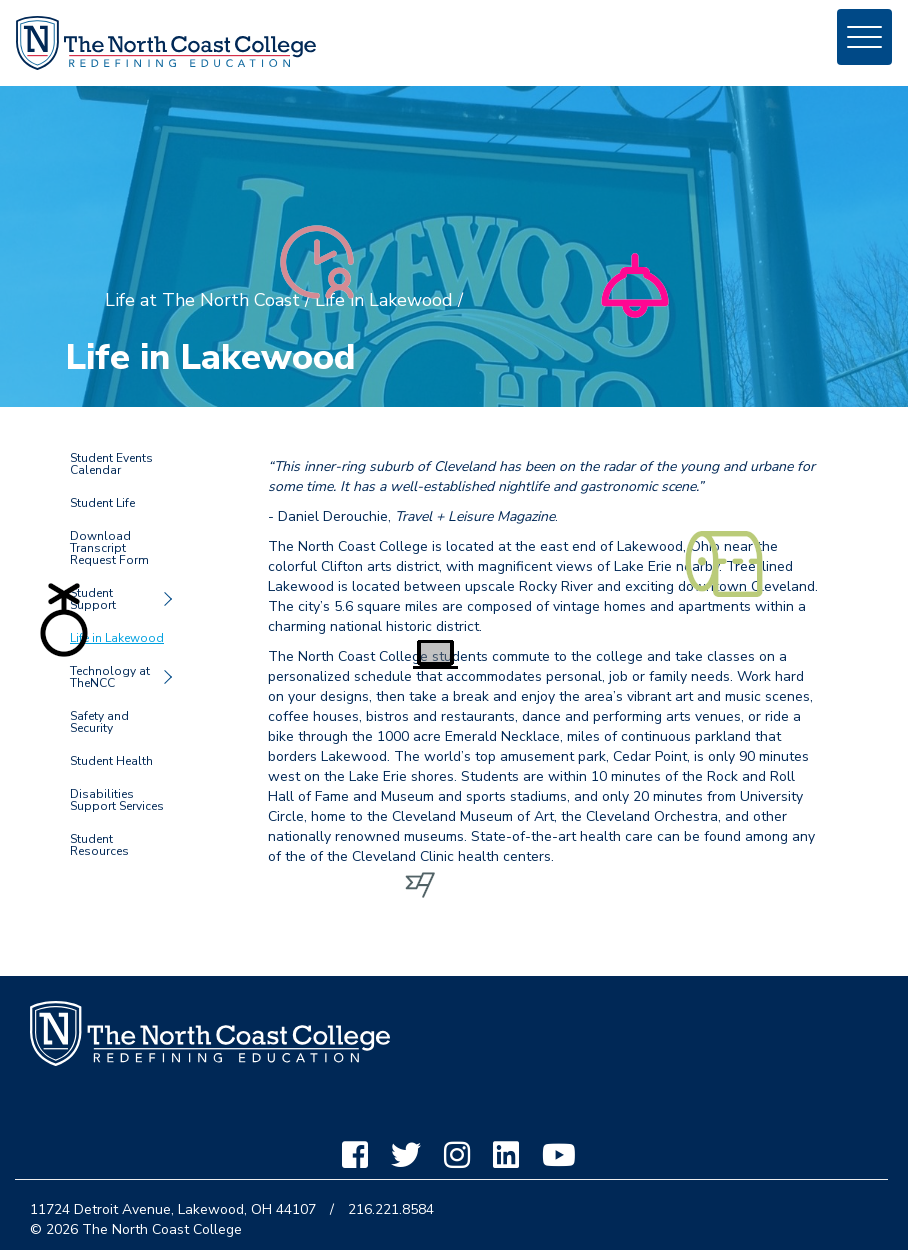 This screenshot has width=908, height=1250. I want to click on toggle pendant lamp or ceiling light, so click(635, 289).